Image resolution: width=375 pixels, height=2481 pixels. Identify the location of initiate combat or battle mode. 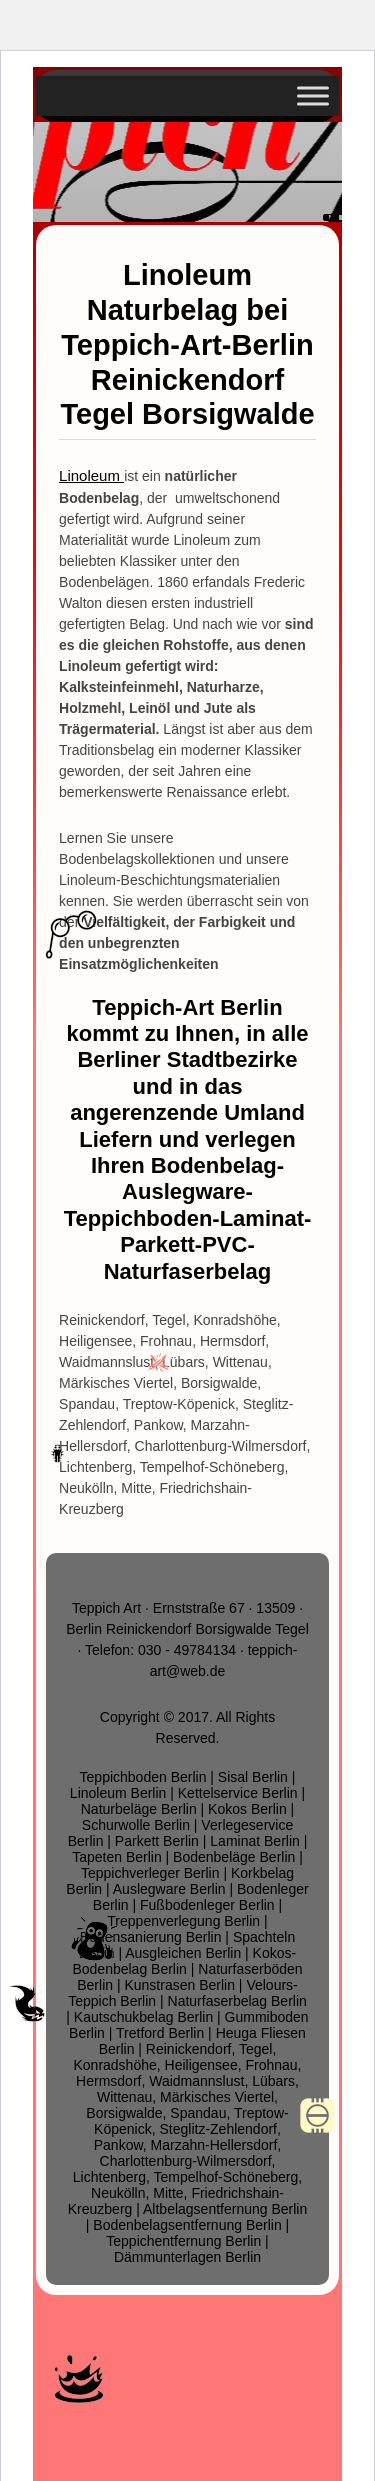
(158, 1362).